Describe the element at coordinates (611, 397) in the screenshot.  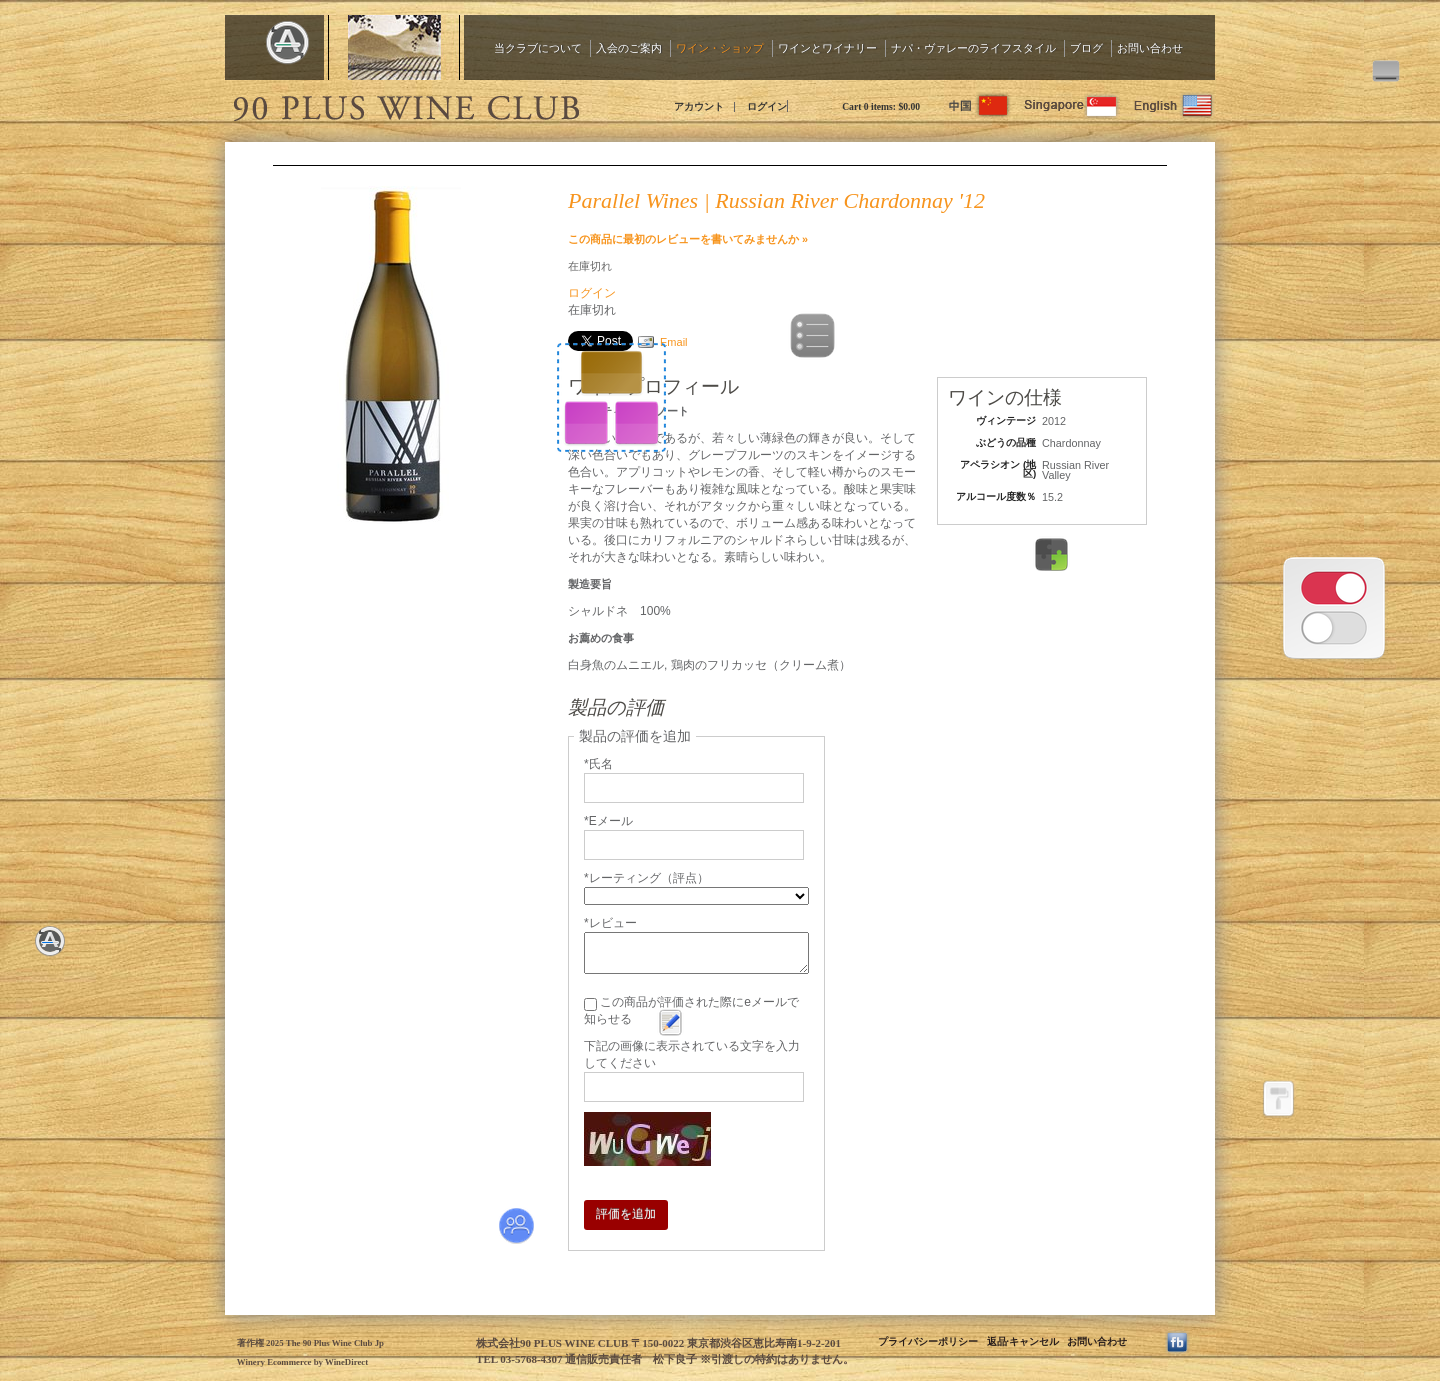
I see `select all items in the current view` at that location.